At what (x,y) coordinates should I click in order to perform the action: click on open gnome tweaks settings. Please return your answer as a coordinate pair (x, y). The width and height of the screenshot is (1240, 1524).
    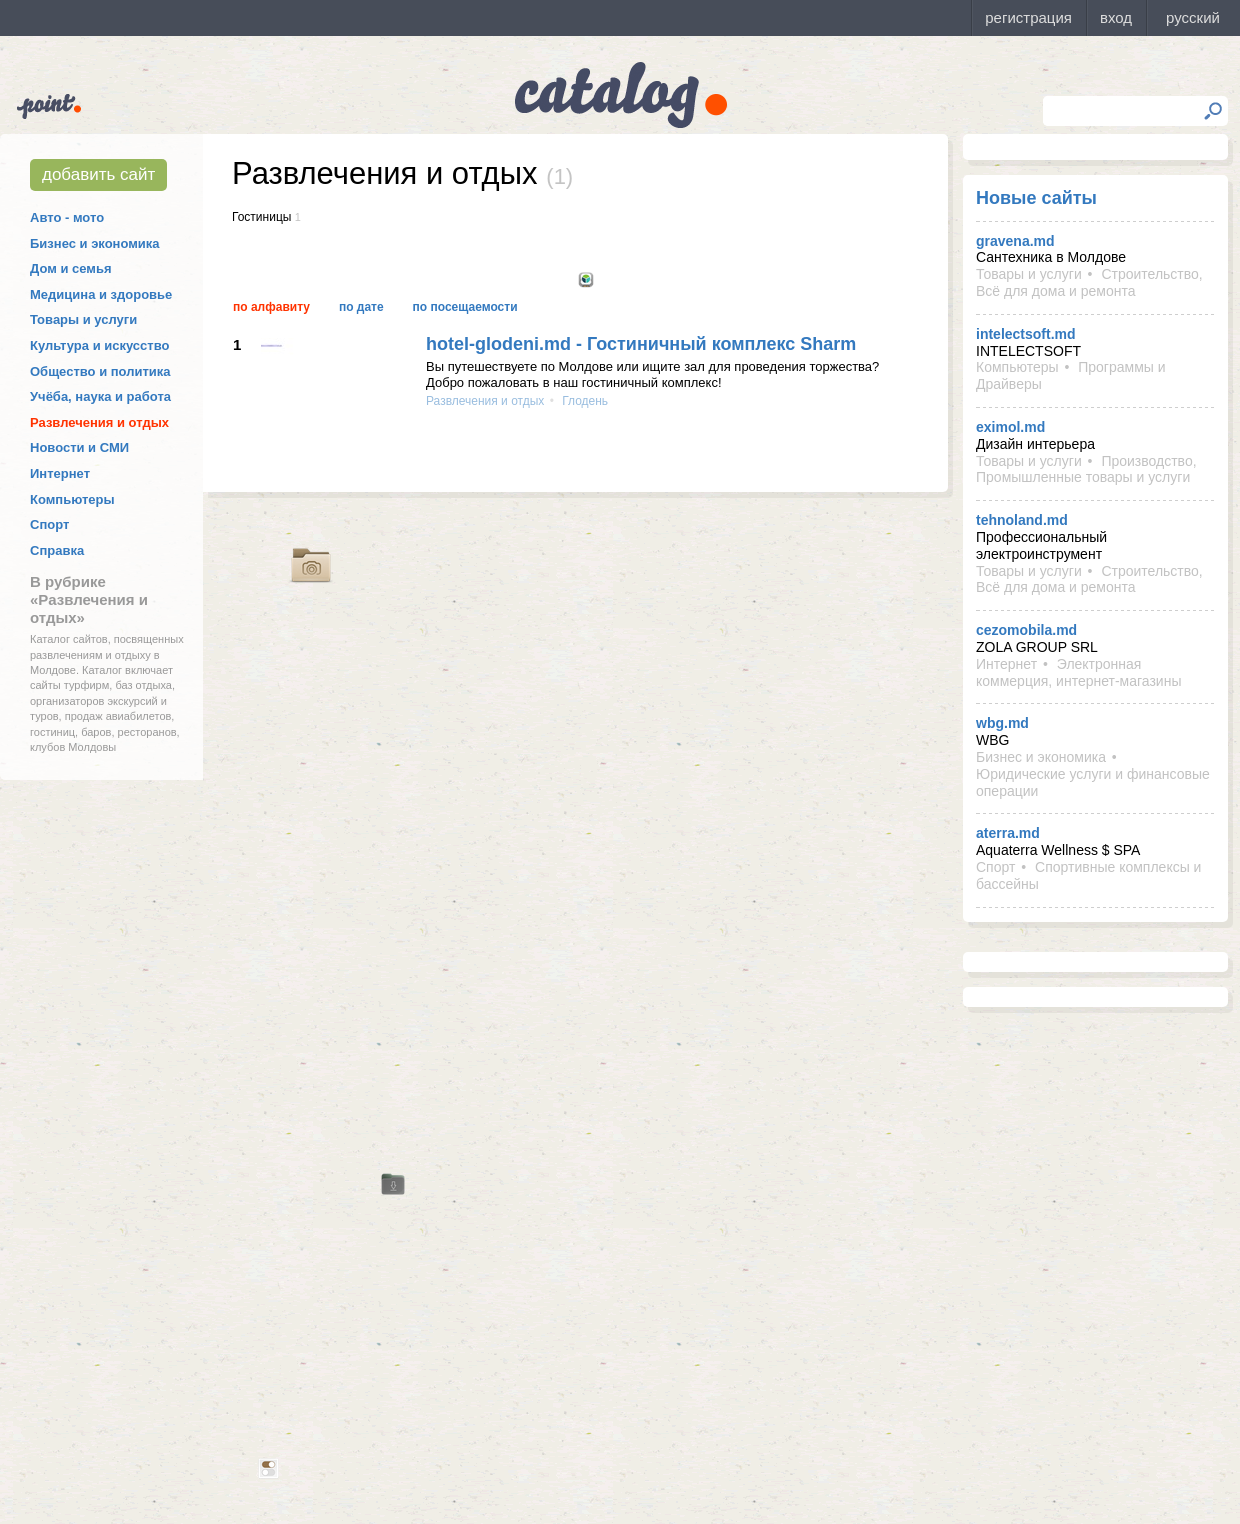
    Looking at the image, I should click on (268, 1468).